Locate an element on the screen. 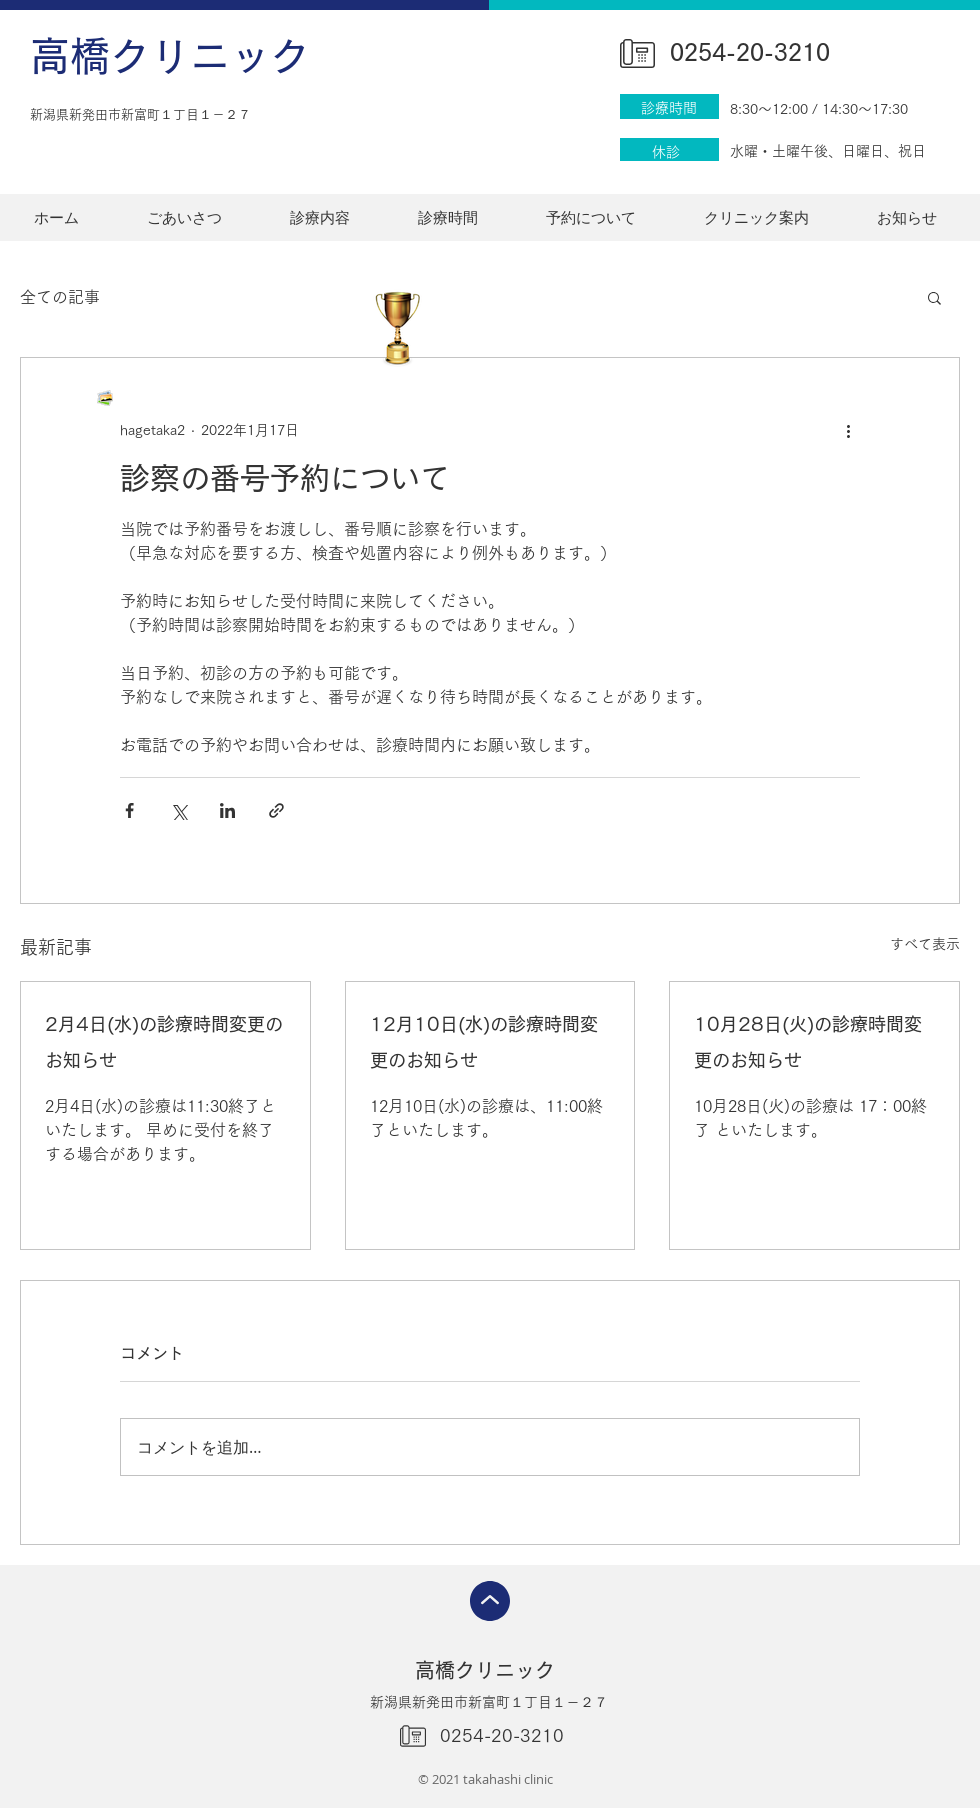  indicates third place or bronze-tier achievement is located at coordinates (400, 328).